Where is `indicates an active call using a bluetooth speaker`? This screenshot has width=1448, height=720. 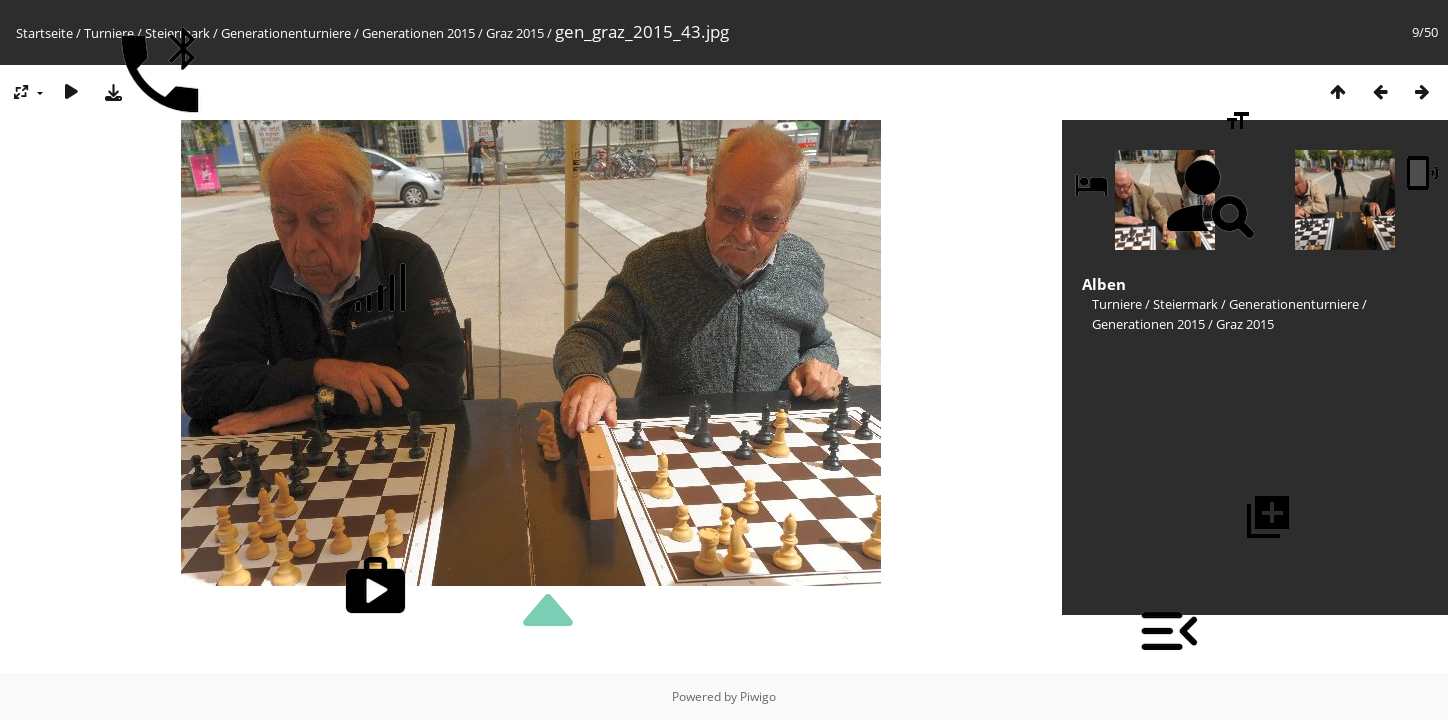
indicates an active call using a bluetooth speaker is located at coordinates (160, 74).